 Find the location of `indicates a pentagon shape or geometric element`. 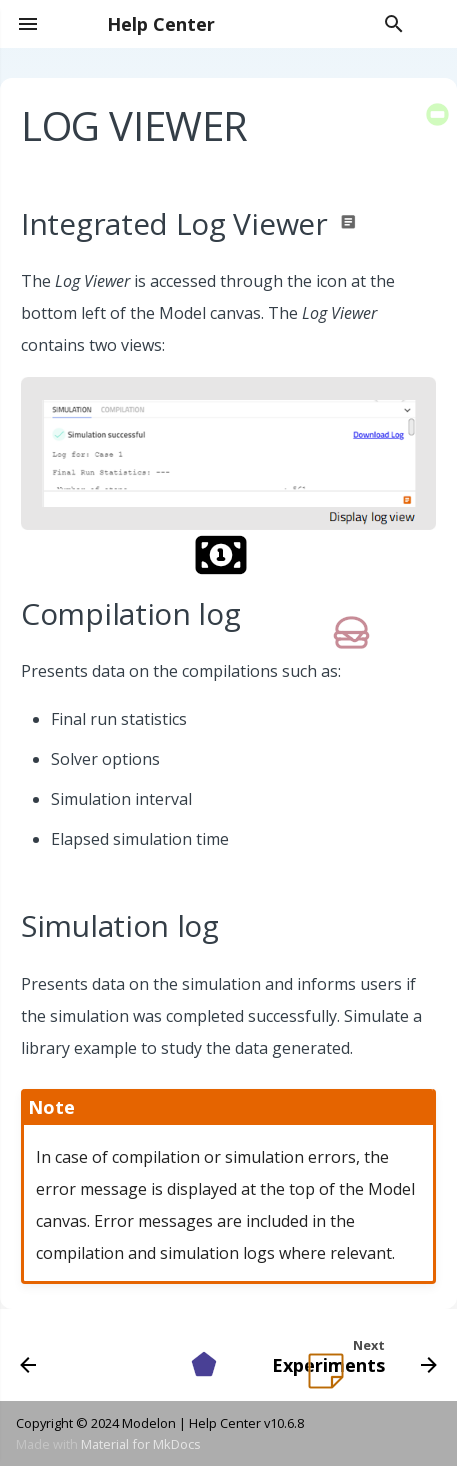

indicates a pentagon shape or geometric element is located at coordinates (204, 1365).